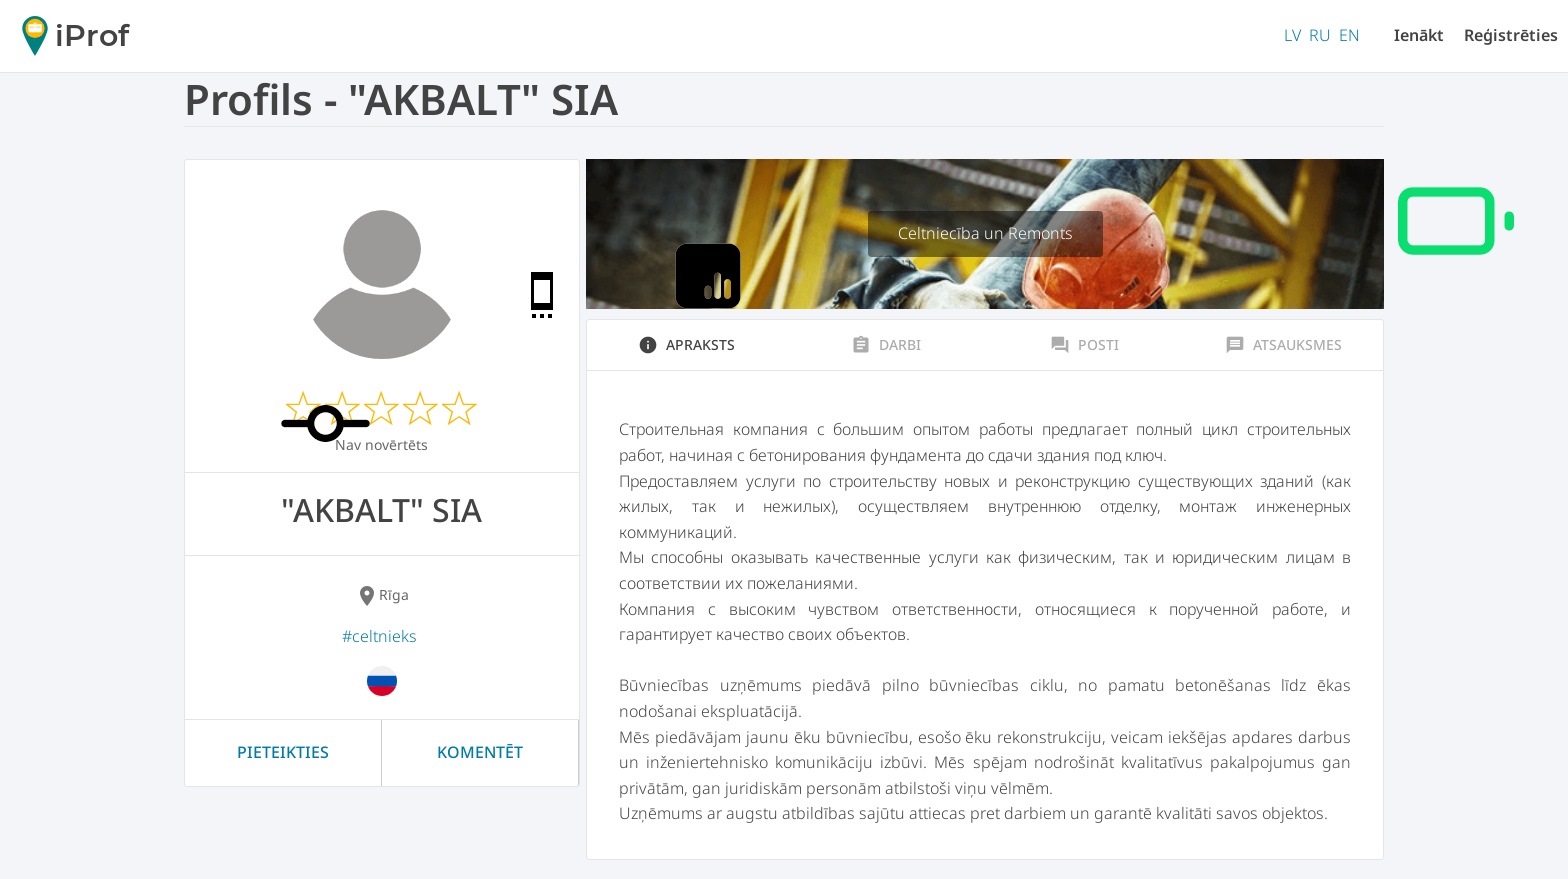 The image size is (1568, 879). What do you see at coordinates (708, 276) in the screenshot?
I see `align content to bottom-right corner` at bounding box center [708, 276].